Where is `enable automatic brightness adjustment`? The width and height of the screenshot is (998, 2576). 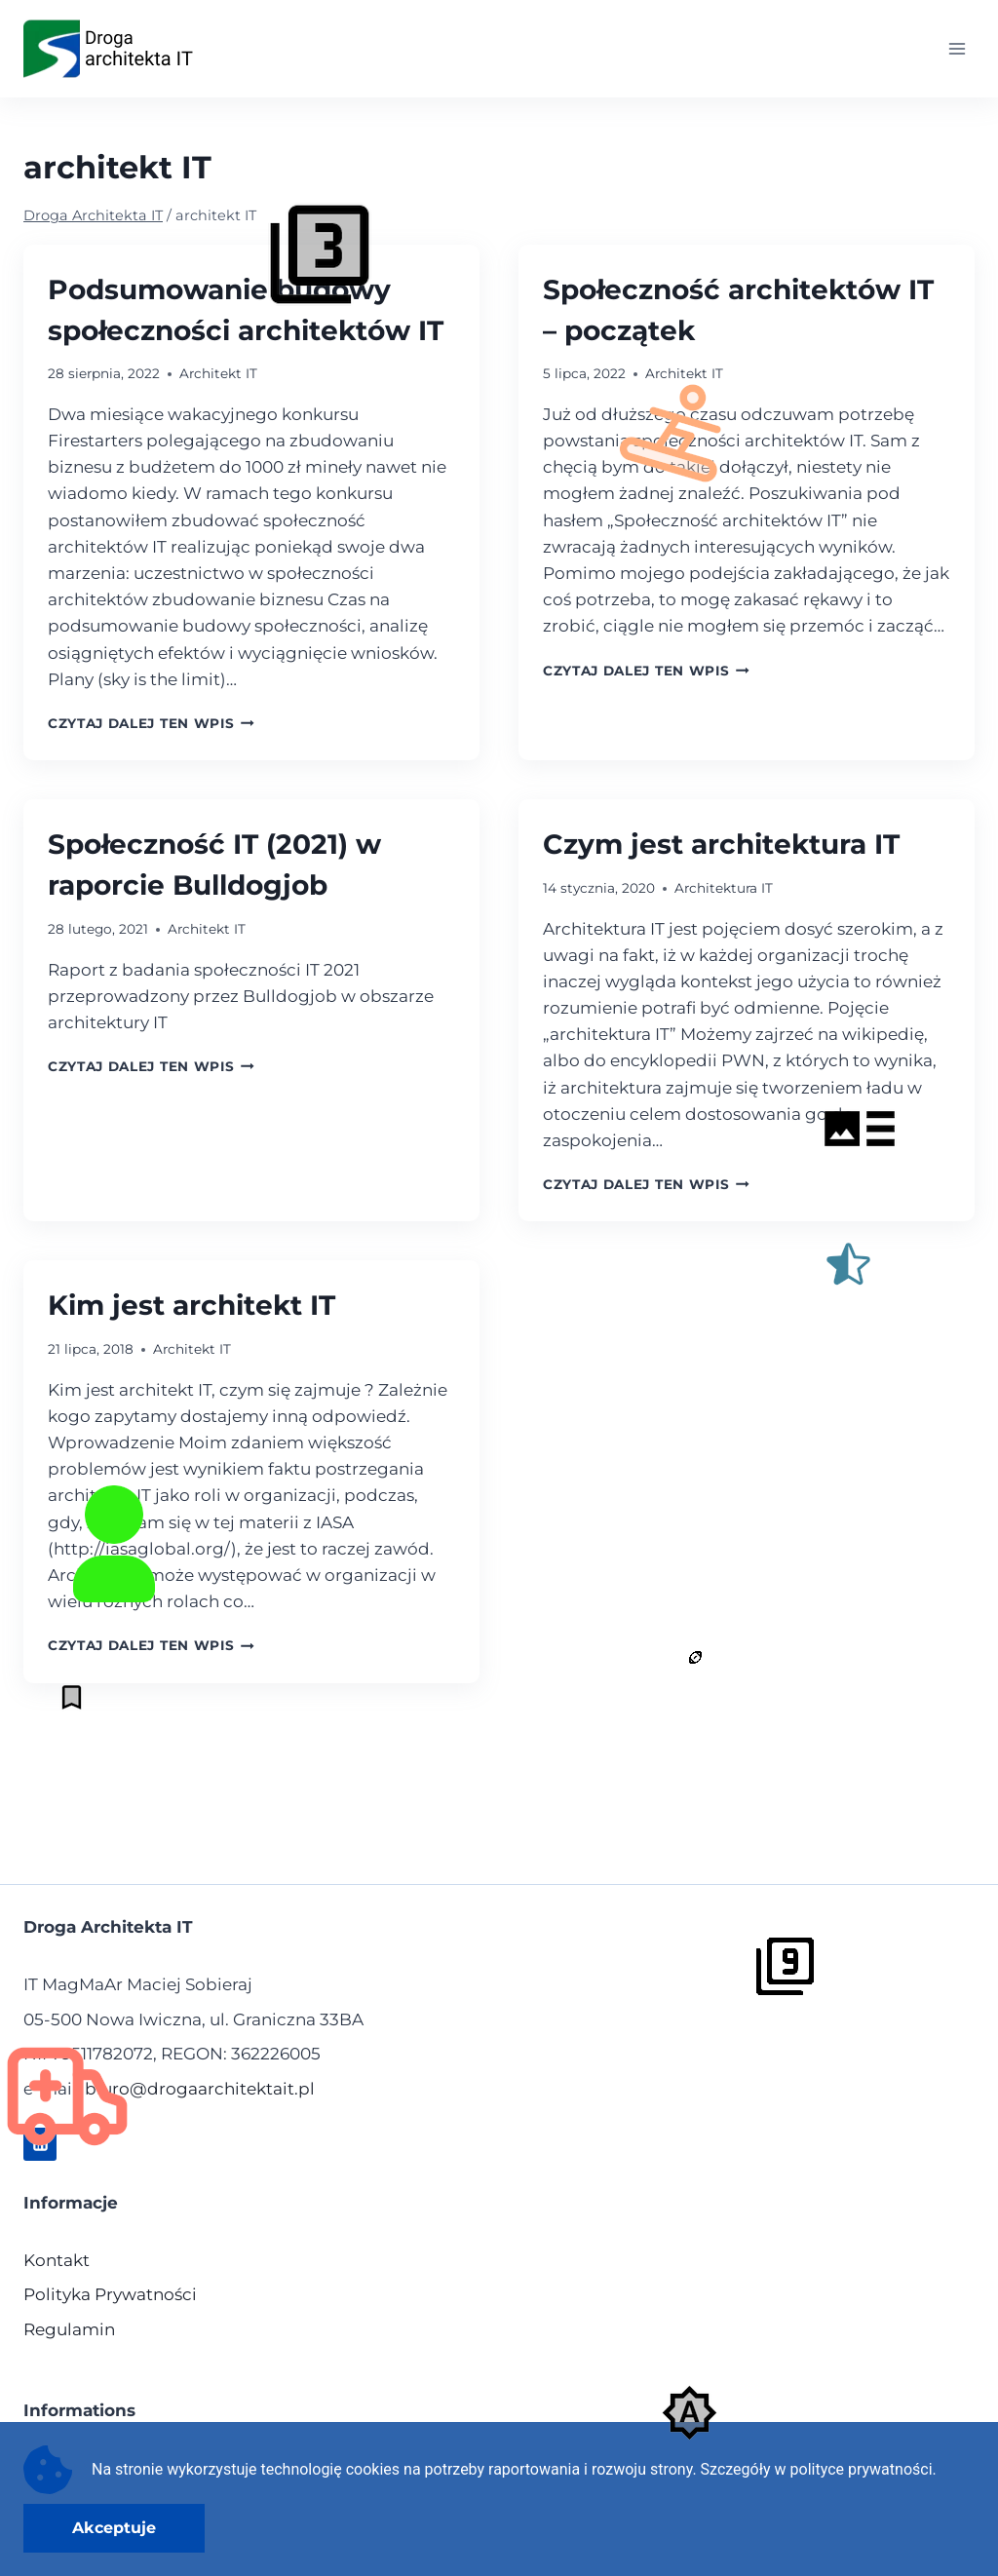 enable automatic brightness adjustment is located at coordinates (689, 2412).